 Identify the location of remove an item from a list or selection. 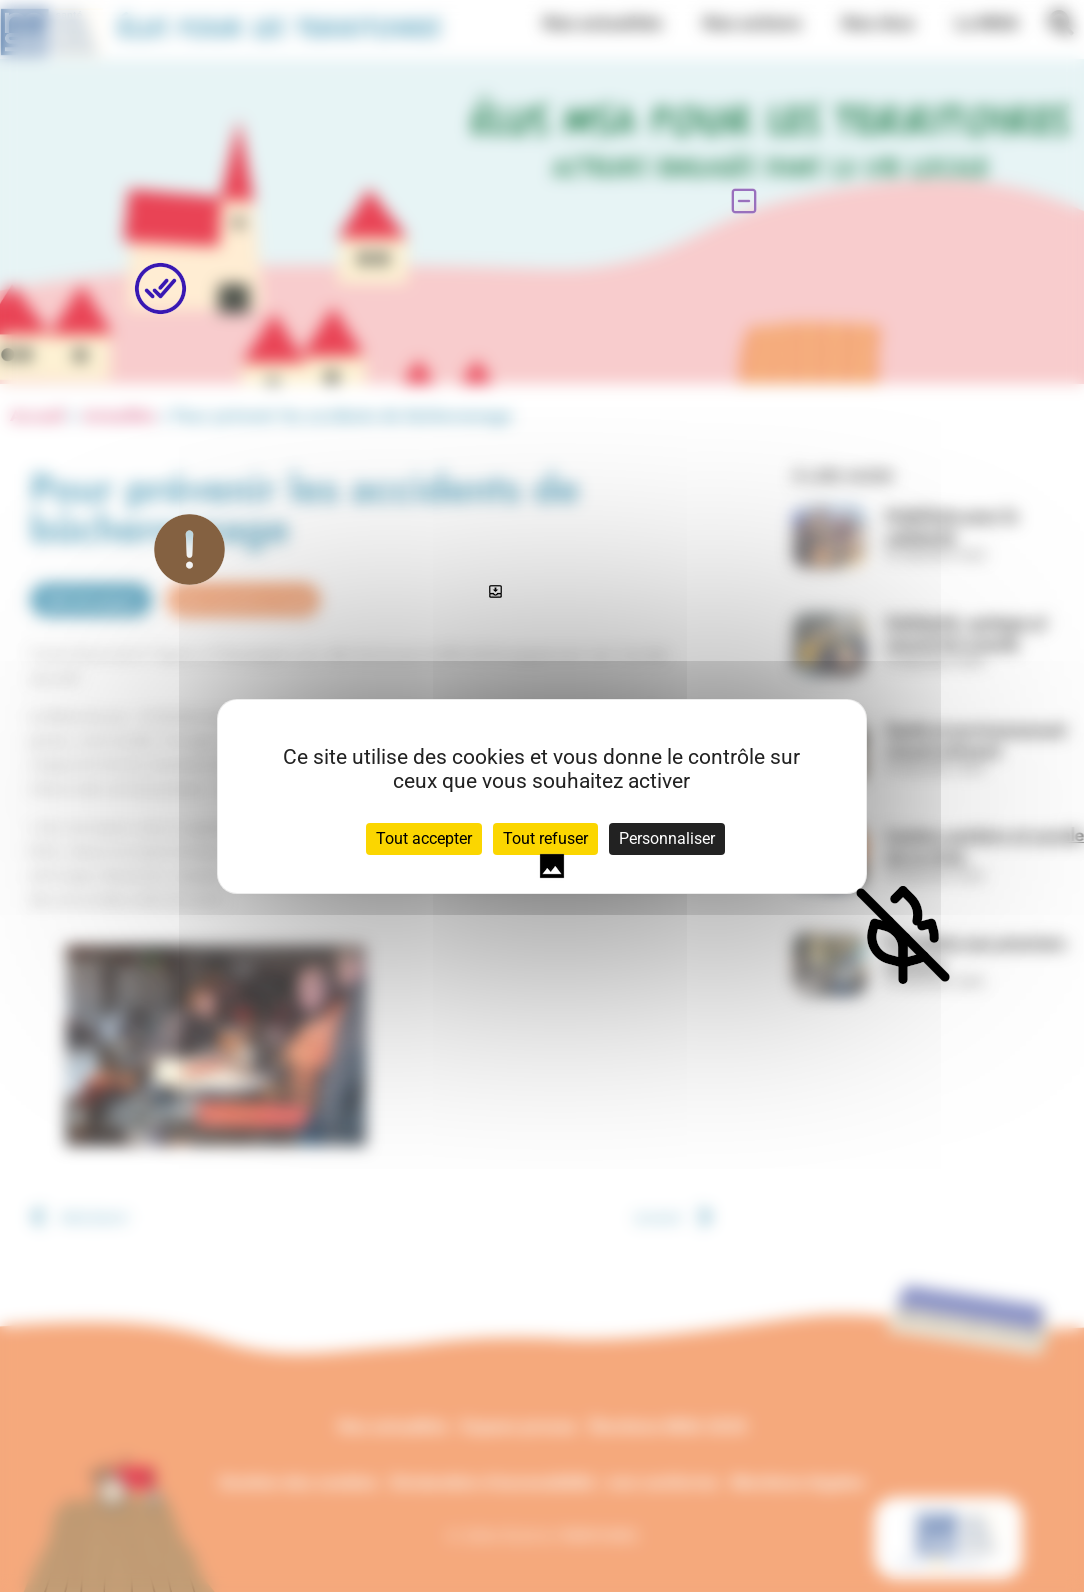
(744, 201).